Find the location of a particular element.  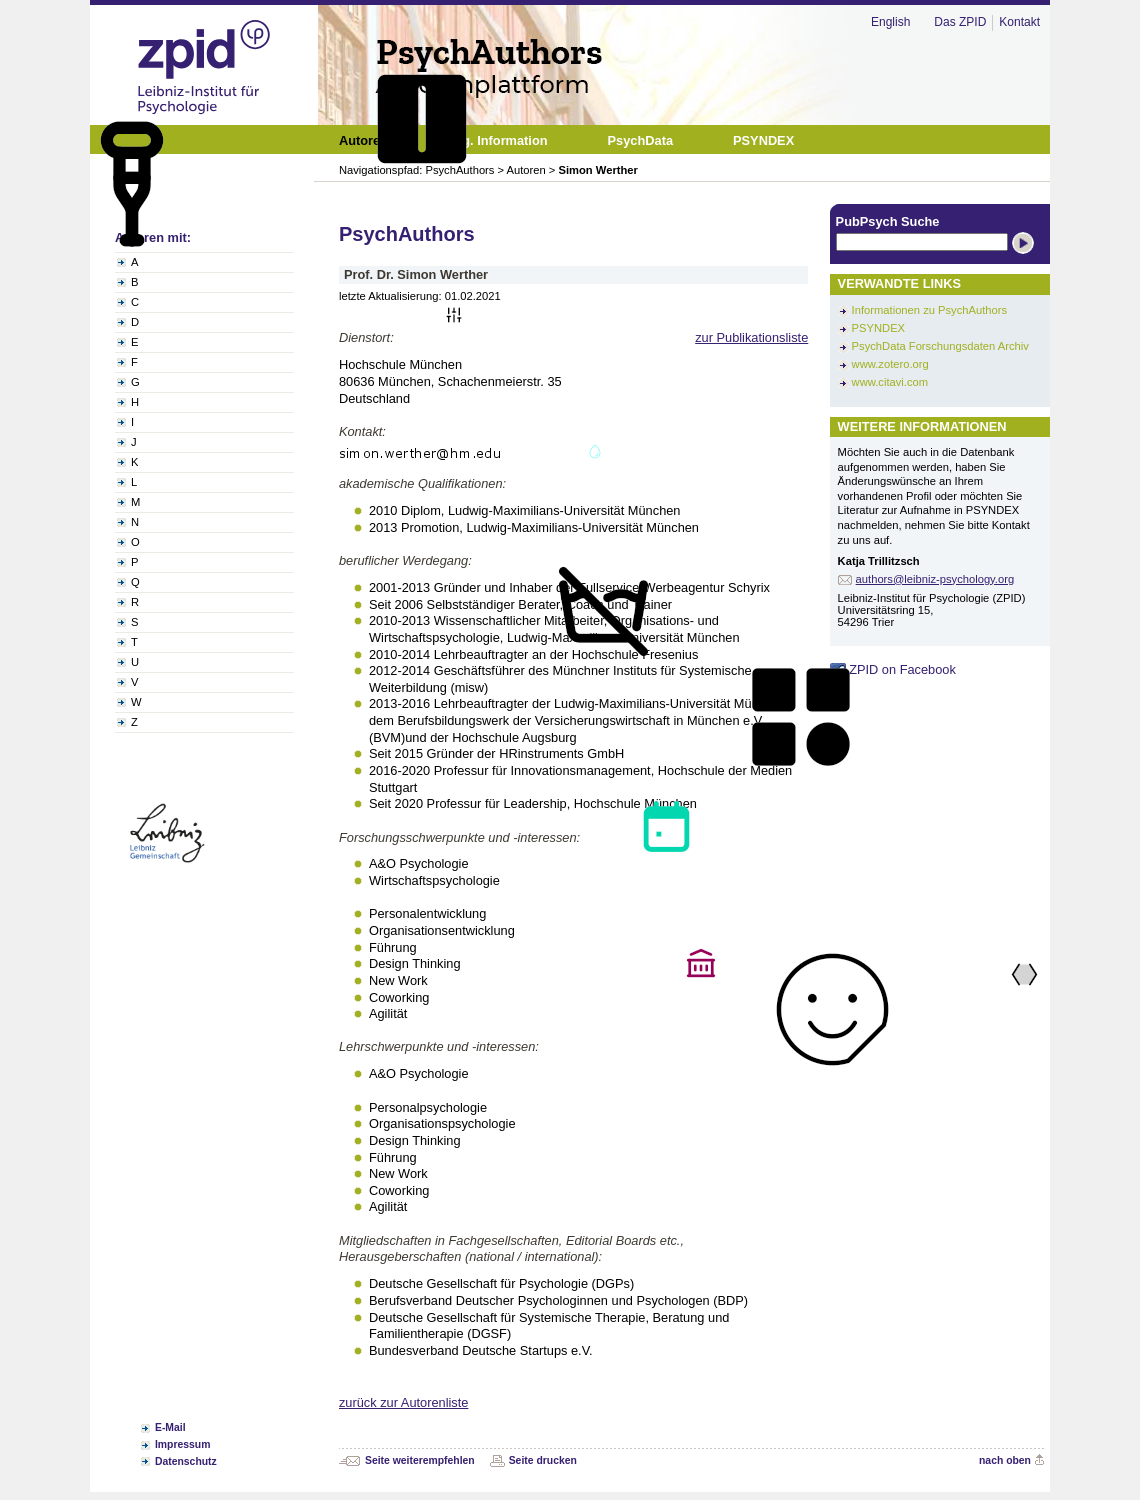

add a sticker to your message is located at coordinates (832, 1009).